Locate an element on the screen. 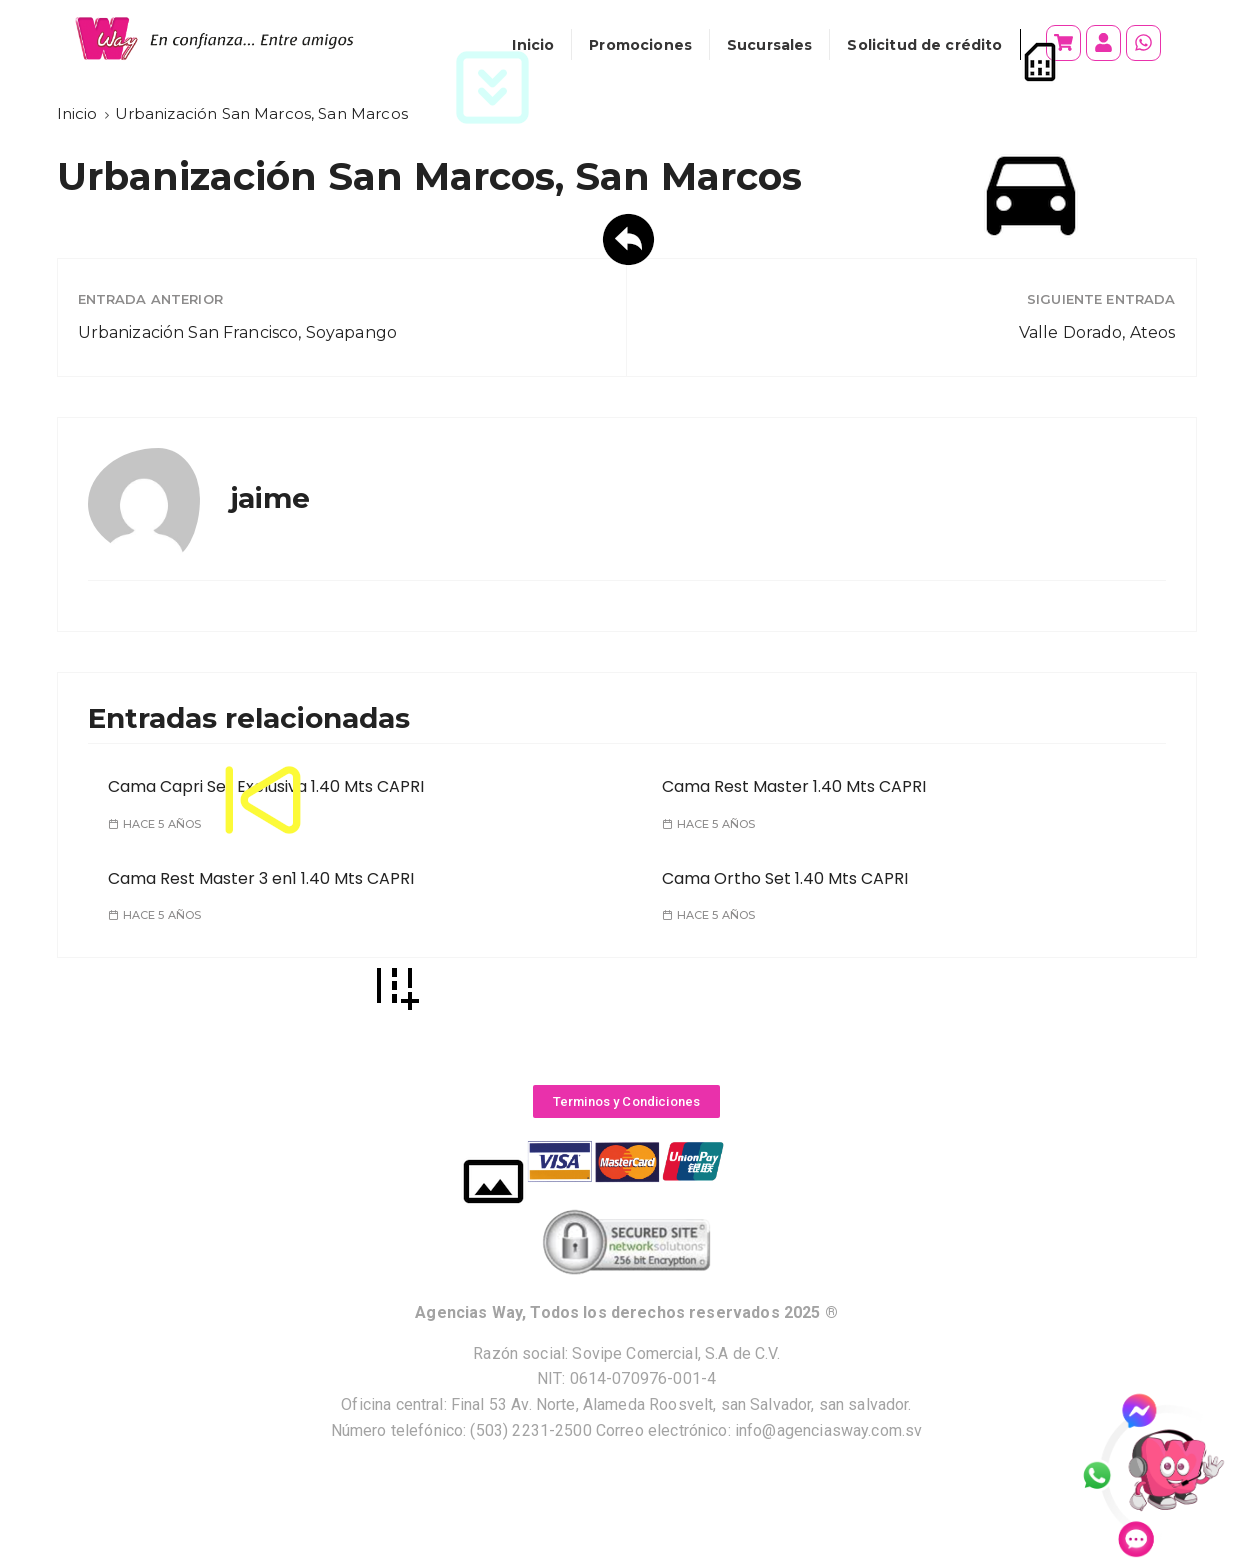  undo the last action is located at coordinates (628, 239).